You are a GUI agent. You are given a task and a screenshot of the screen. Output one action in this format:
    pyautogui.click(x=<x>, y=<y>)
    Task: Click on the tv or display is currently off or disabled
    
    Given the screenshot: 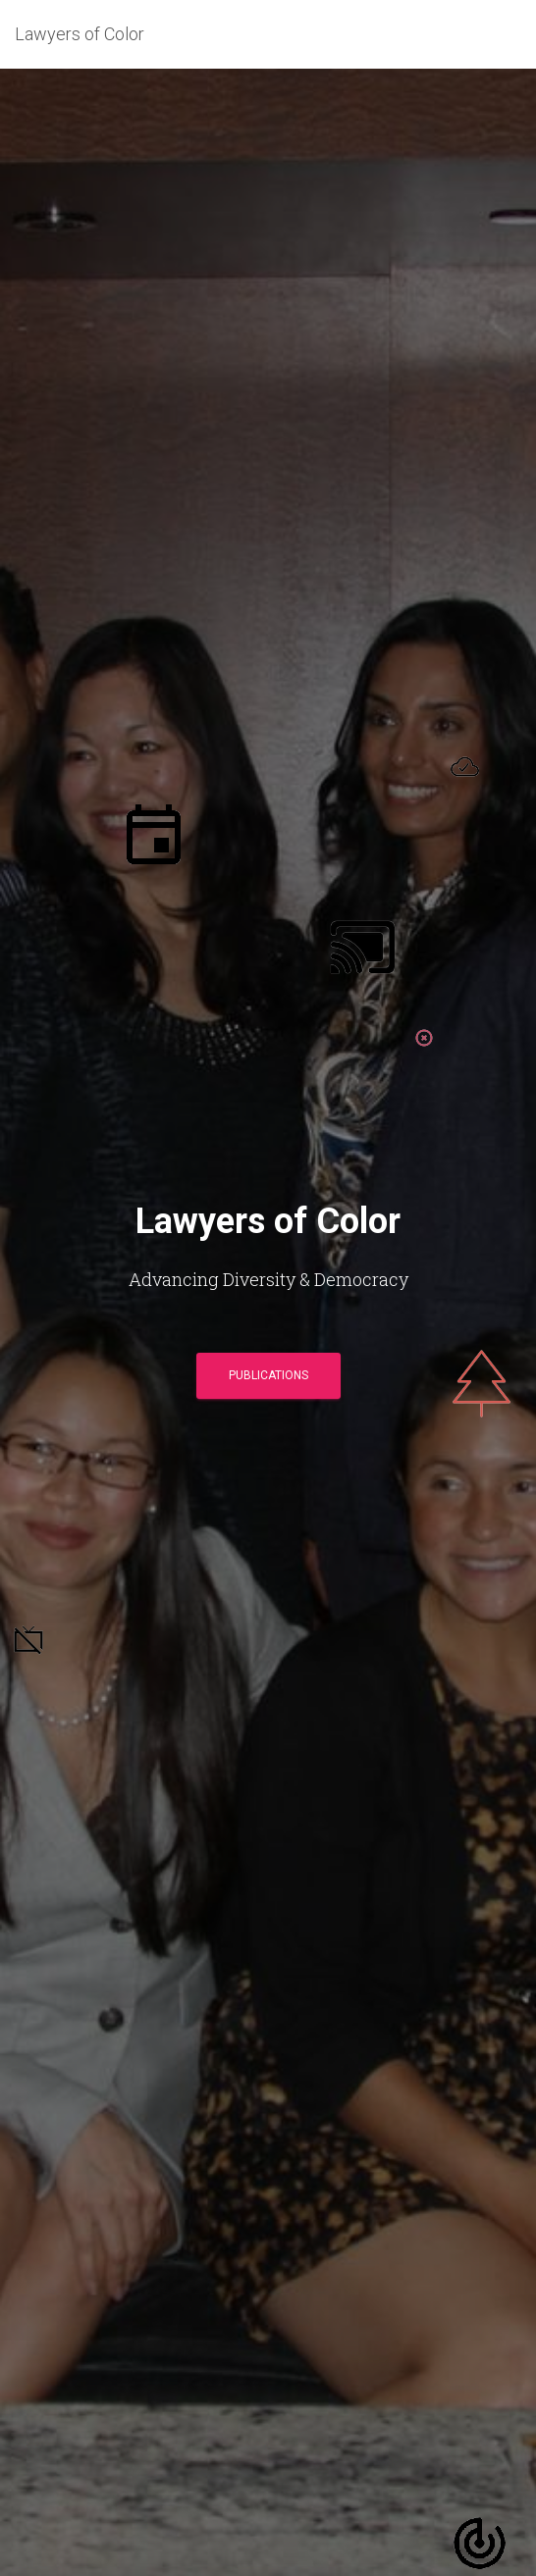 What is the action you would take?
    pyautogui.click(x=28, y=1640)
    